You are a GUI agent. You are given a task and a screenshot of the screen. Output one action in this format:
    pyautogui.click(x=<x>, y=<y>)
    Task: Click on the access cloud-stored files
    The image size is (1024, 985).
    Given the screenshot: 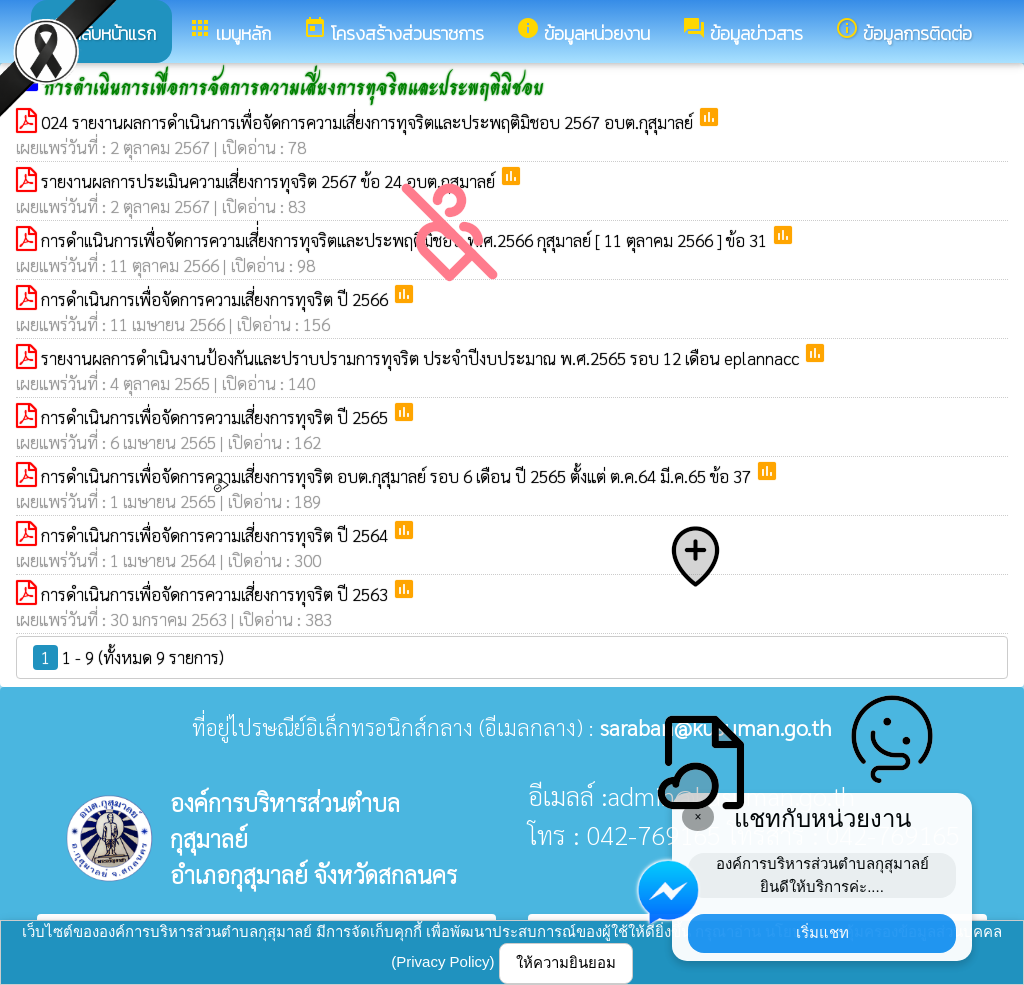 What is the action you would take?
    pyautogui.click(x=704, y=762)
    